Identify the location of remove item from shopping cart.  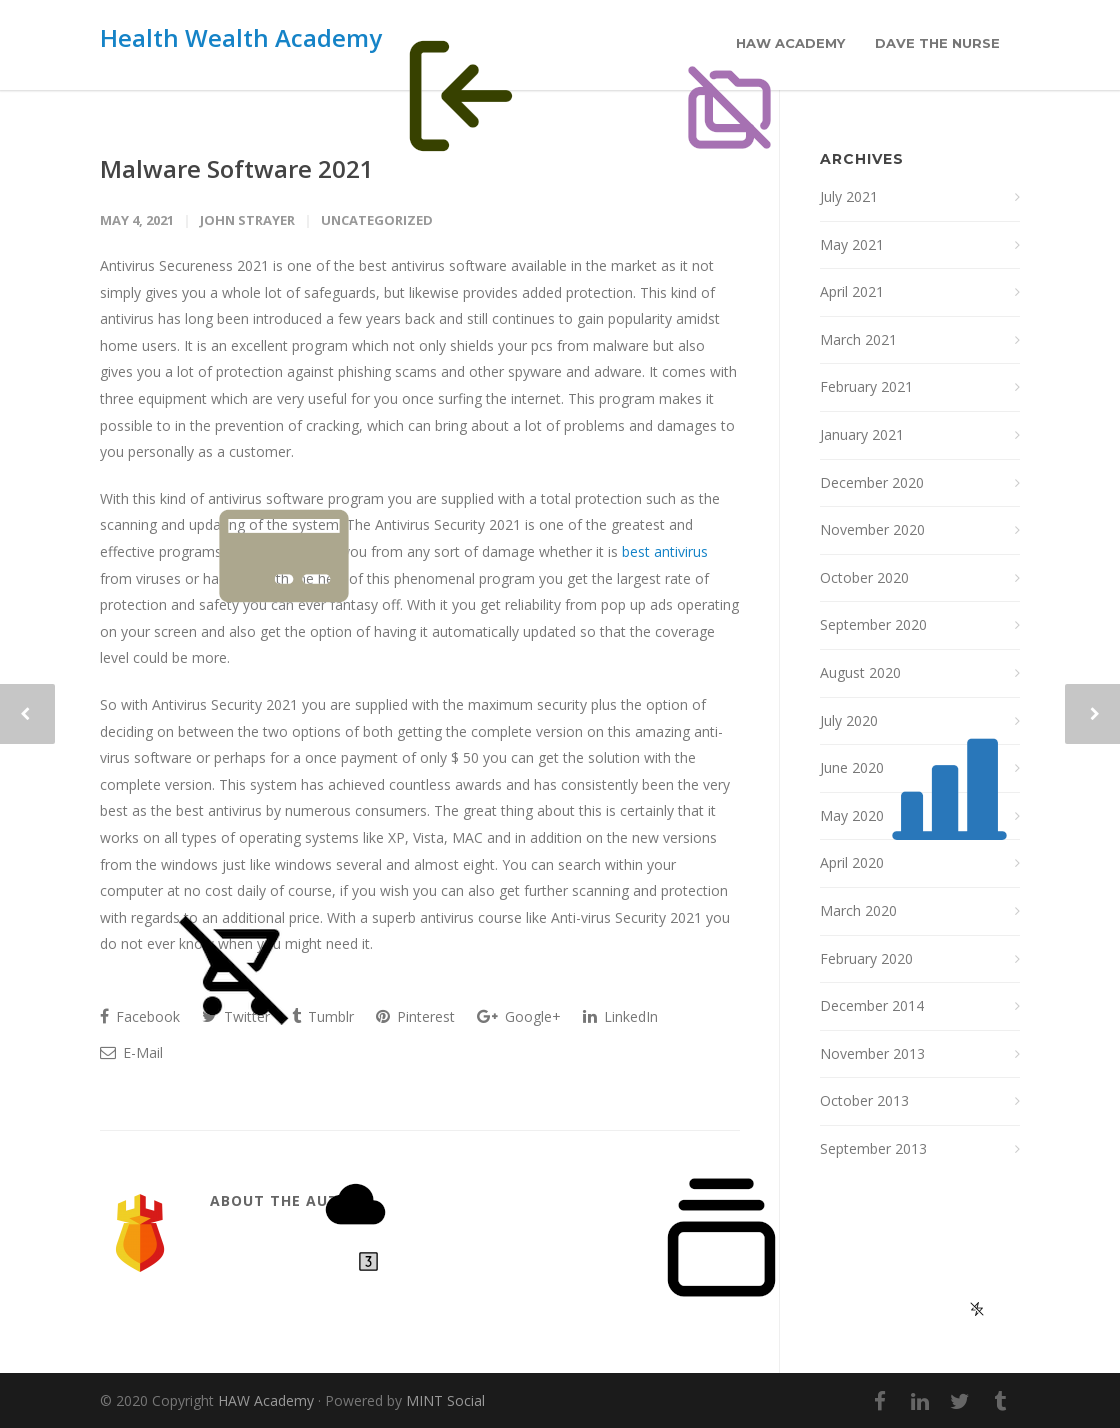
(236, 967).